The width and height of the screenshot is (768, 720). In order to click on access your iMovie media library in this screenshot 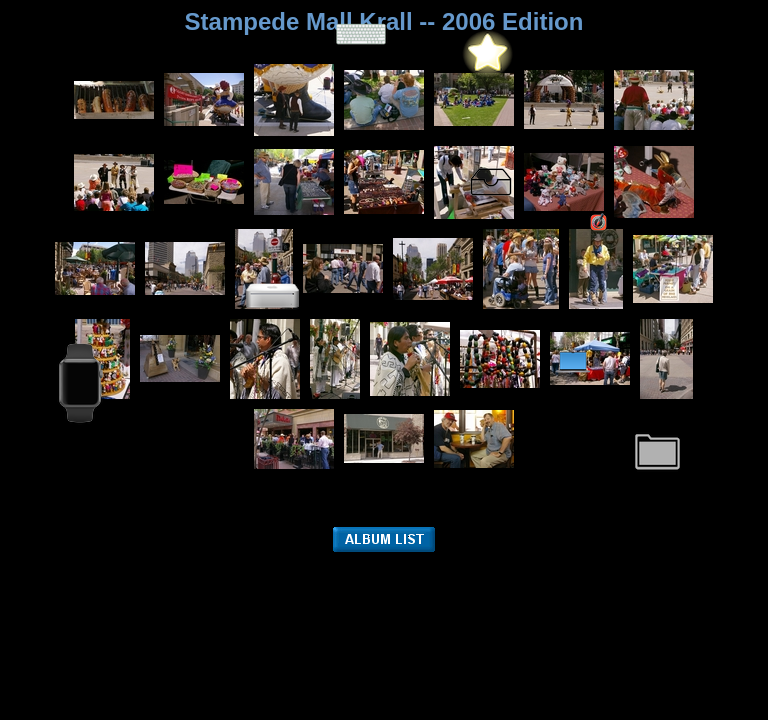, I will do `click(657, 451)`.